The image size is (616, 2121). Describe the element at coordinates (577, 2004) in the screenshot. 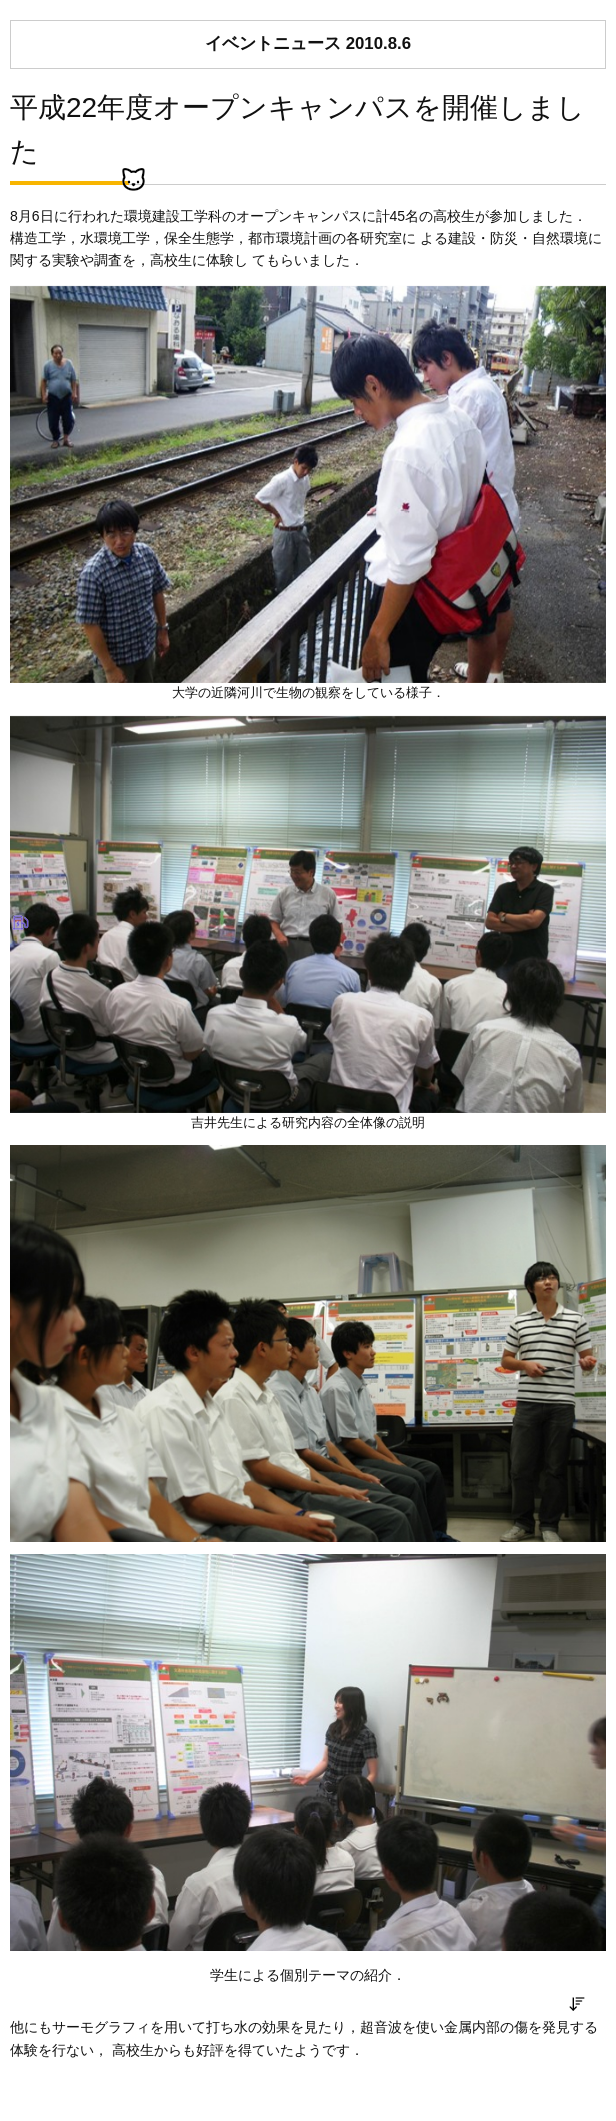

I see `sort list from largest to smallest` at that location.